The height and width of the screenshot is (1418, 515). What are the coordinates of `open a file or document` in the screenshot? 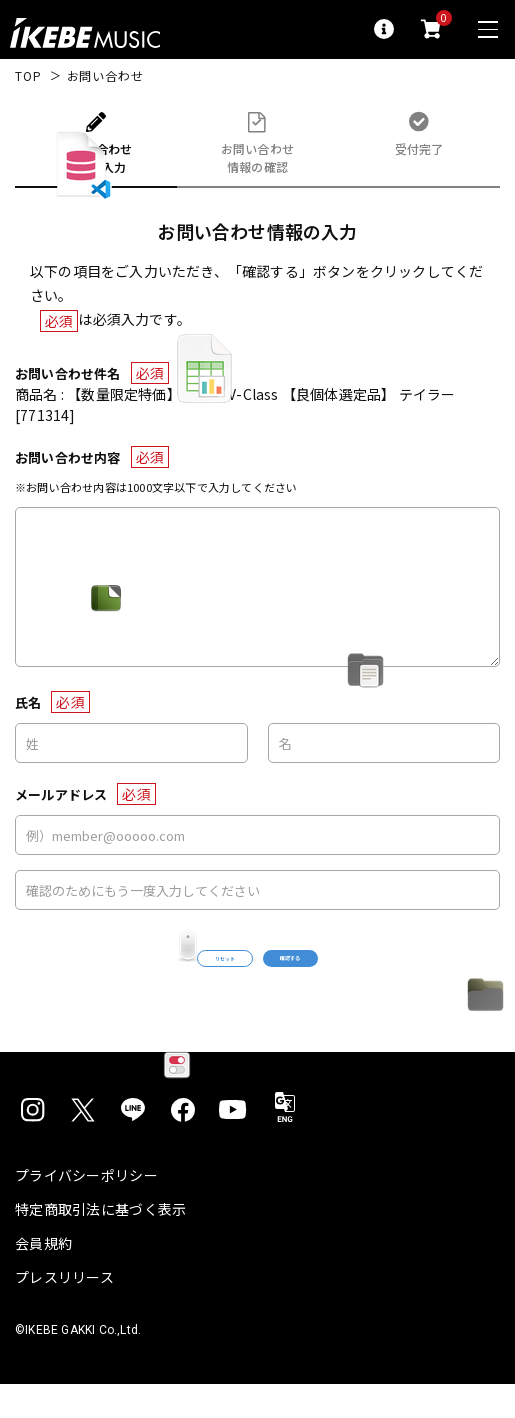 It's located at (365, 669).